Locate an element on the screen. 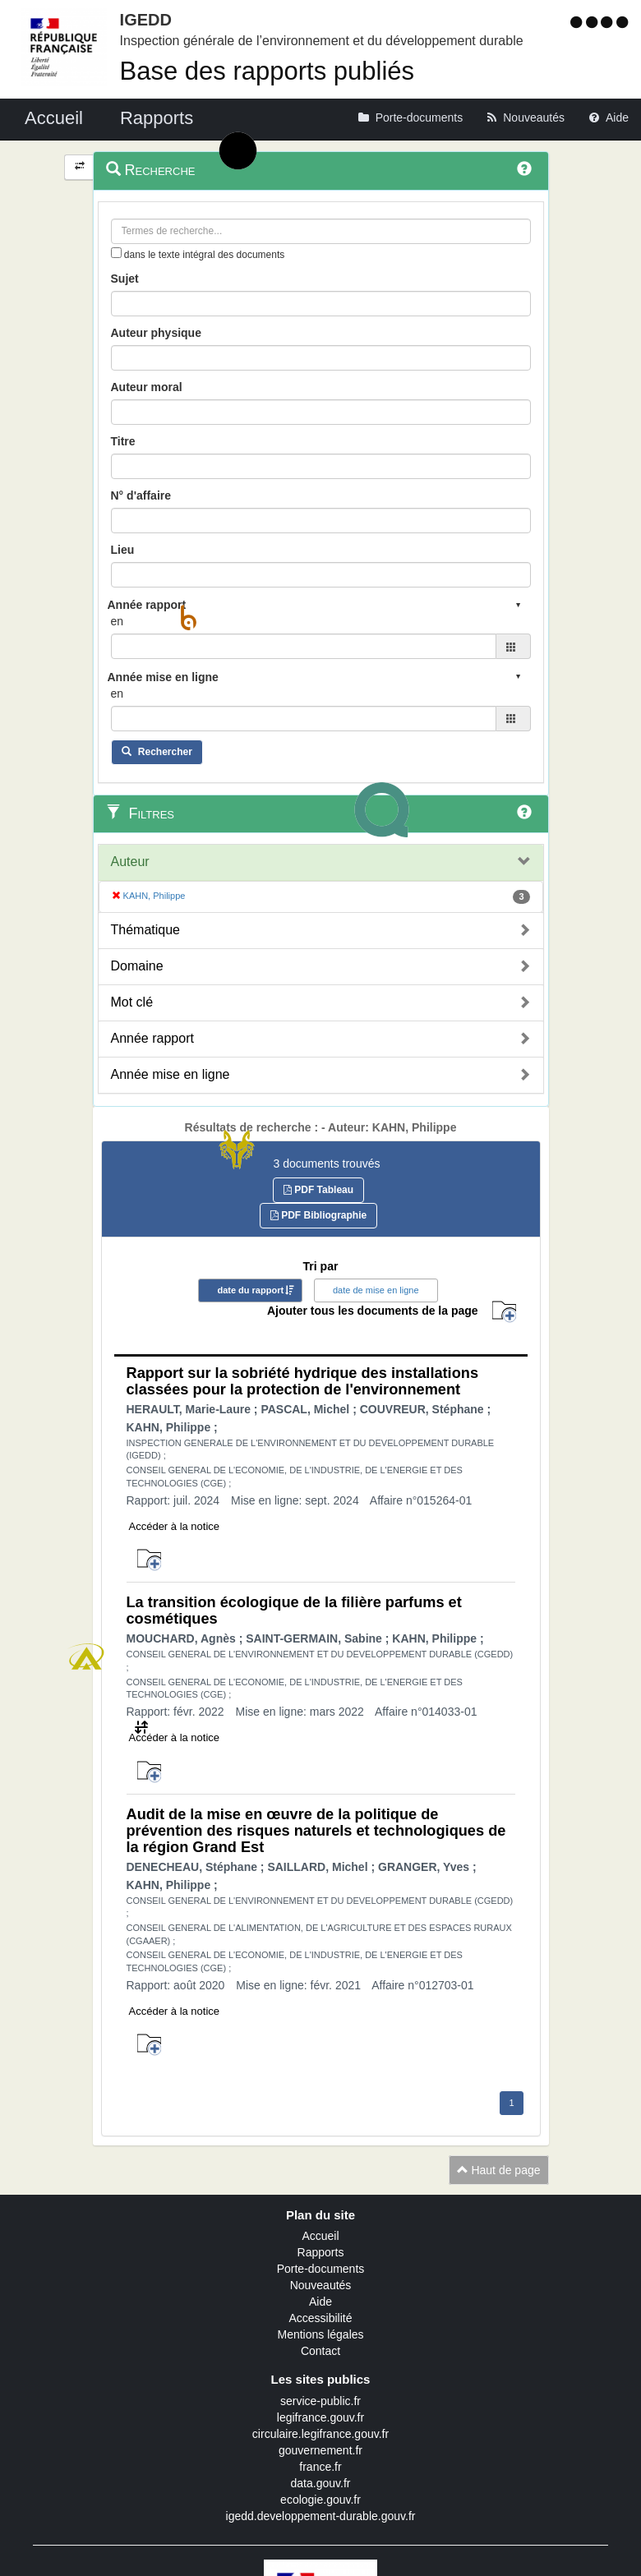 The width and height of the screenshot is (641, 2576). indicates an unread notification or new item is located at coordinates (237, 150).